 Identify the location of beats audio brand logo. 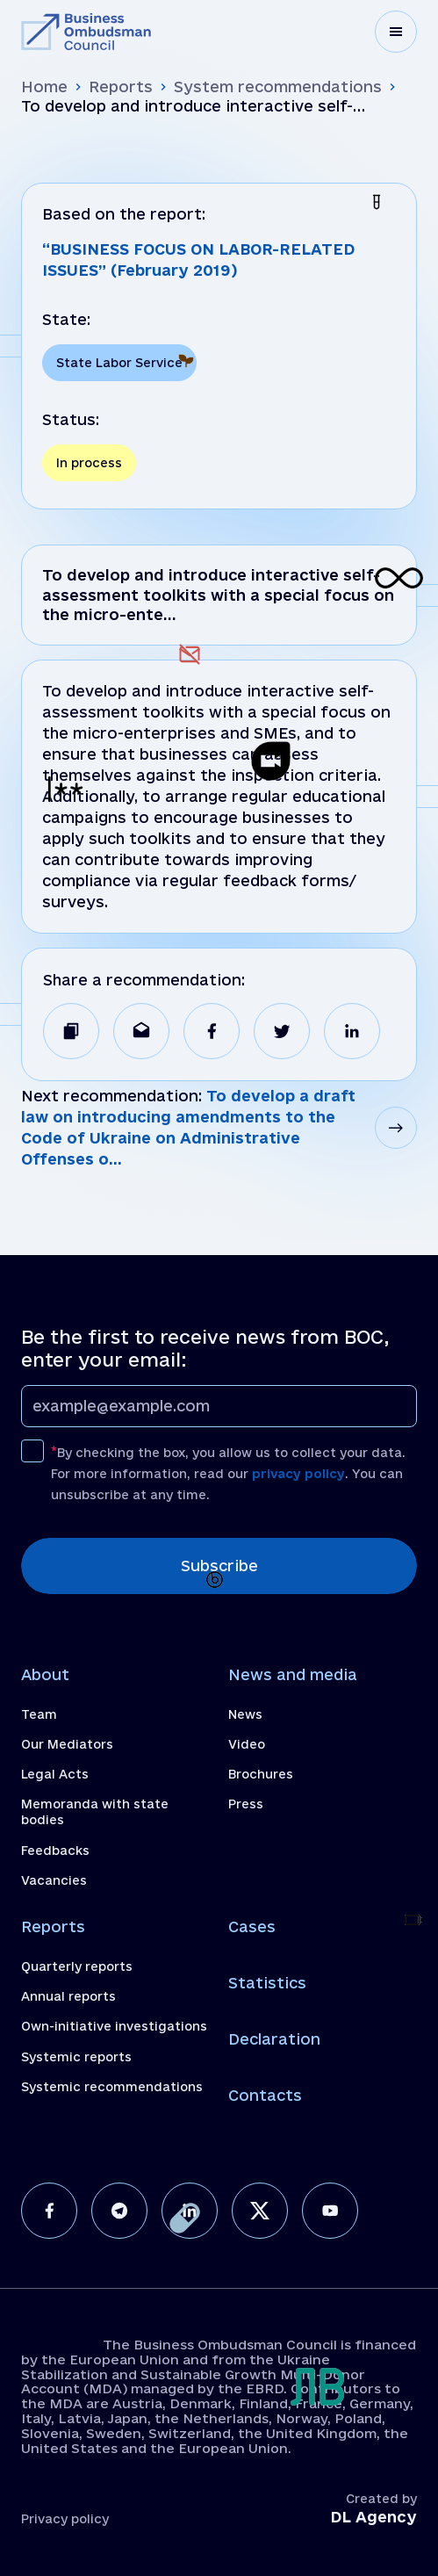
(214, 1579).